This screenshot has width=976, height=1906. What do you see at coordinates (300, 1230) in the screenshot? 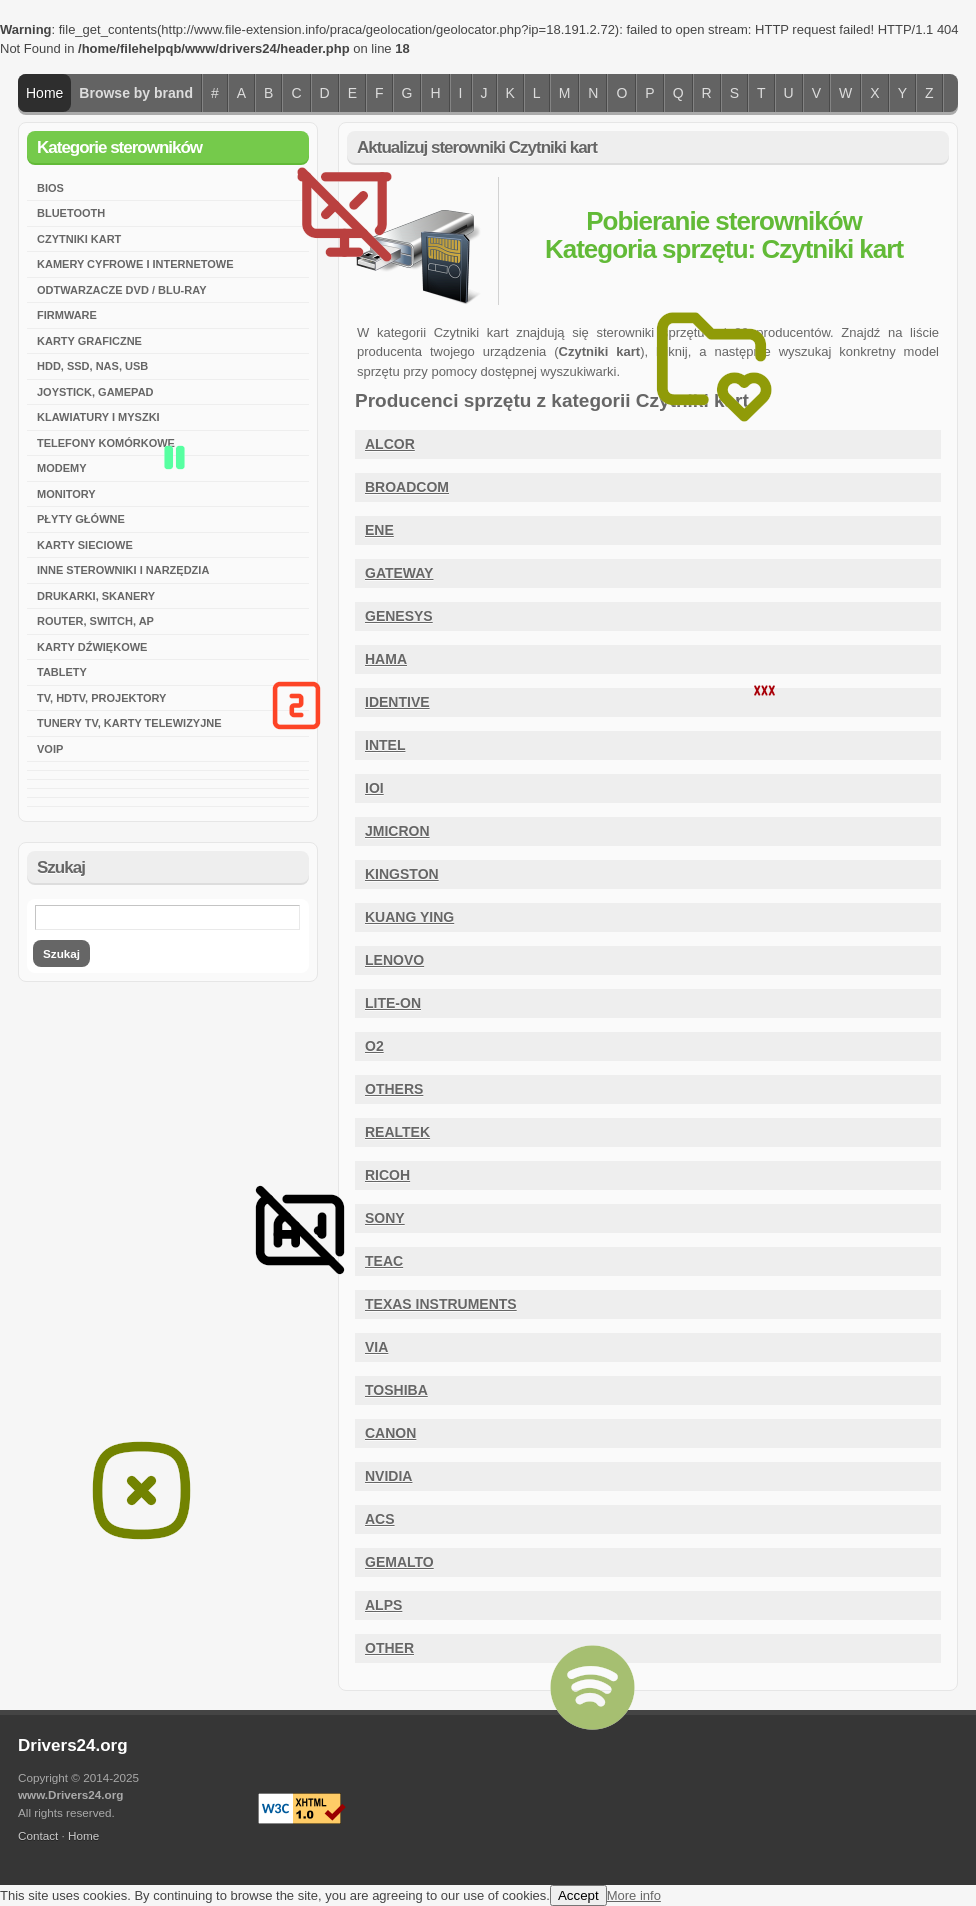
I see `disable advertisements` at bounding box center [300, 1230].